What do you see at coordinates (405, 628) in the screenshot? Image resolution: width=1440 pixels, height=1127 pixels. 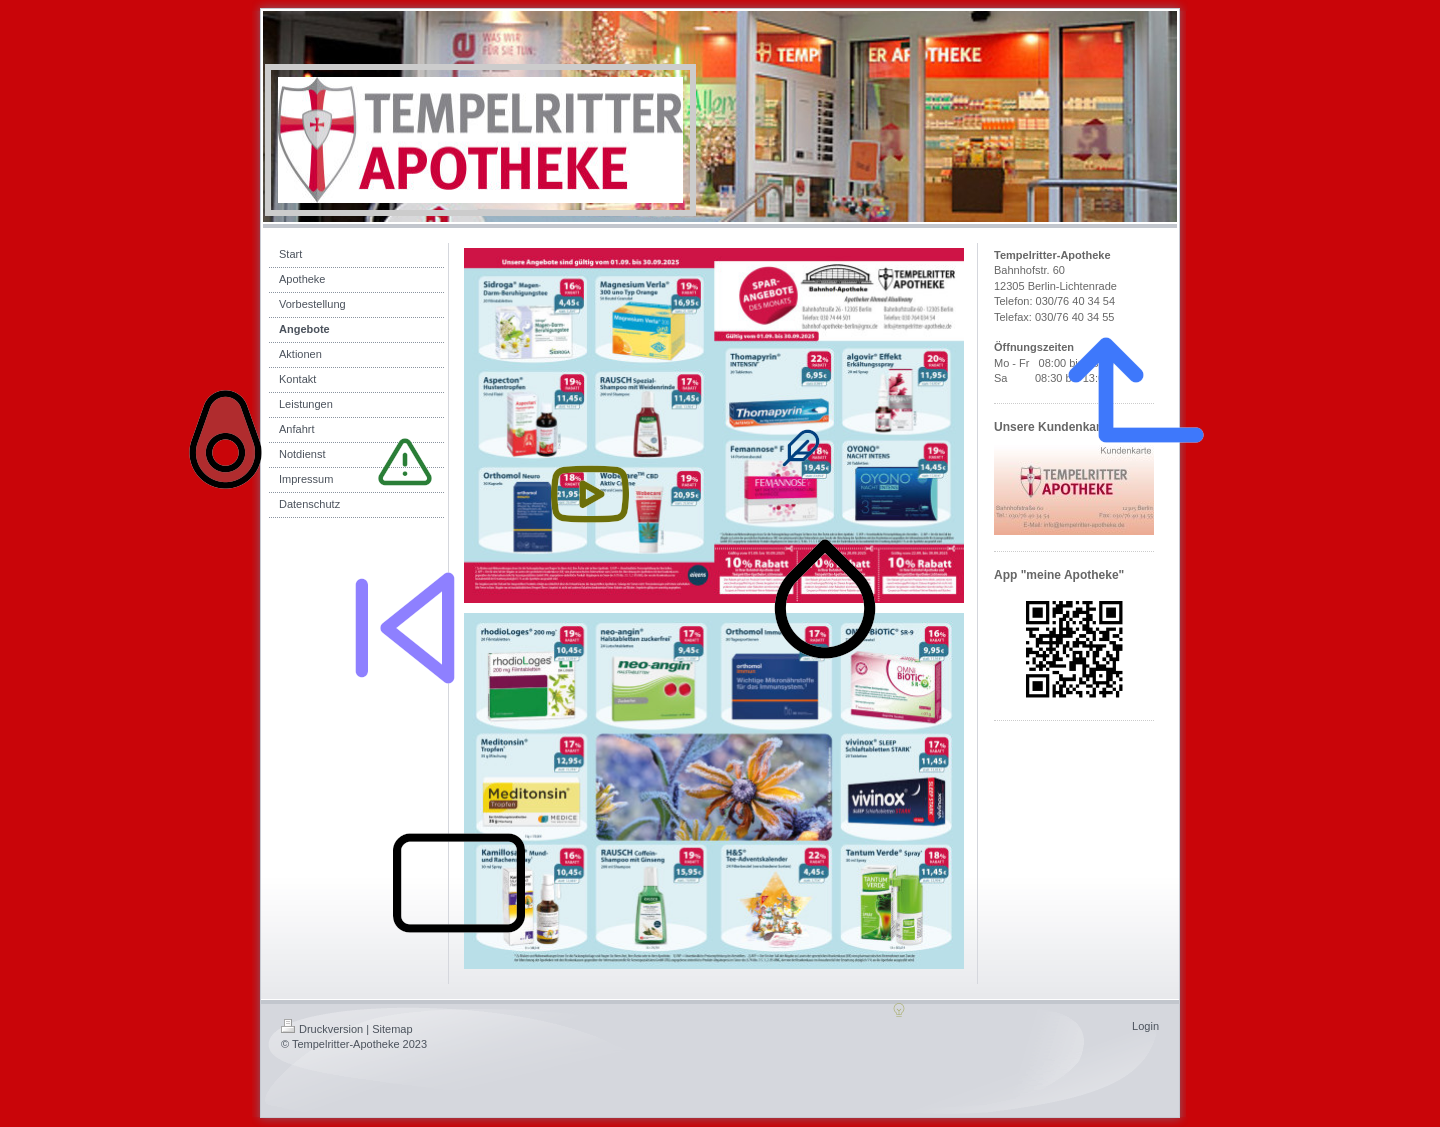 I see `skip to previous track` at bounding box center [405, 628].